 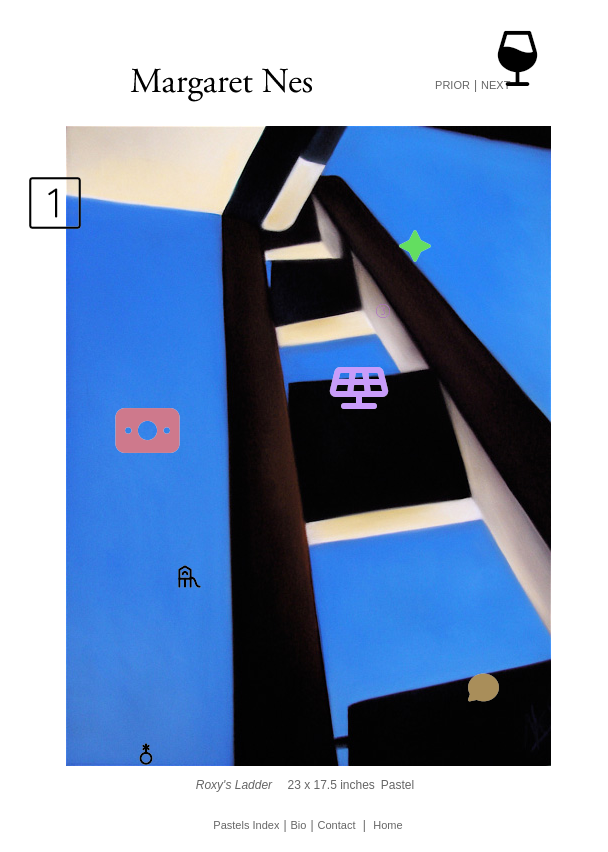 I want to click on open messaging or chat, so click(x=483, y=687).